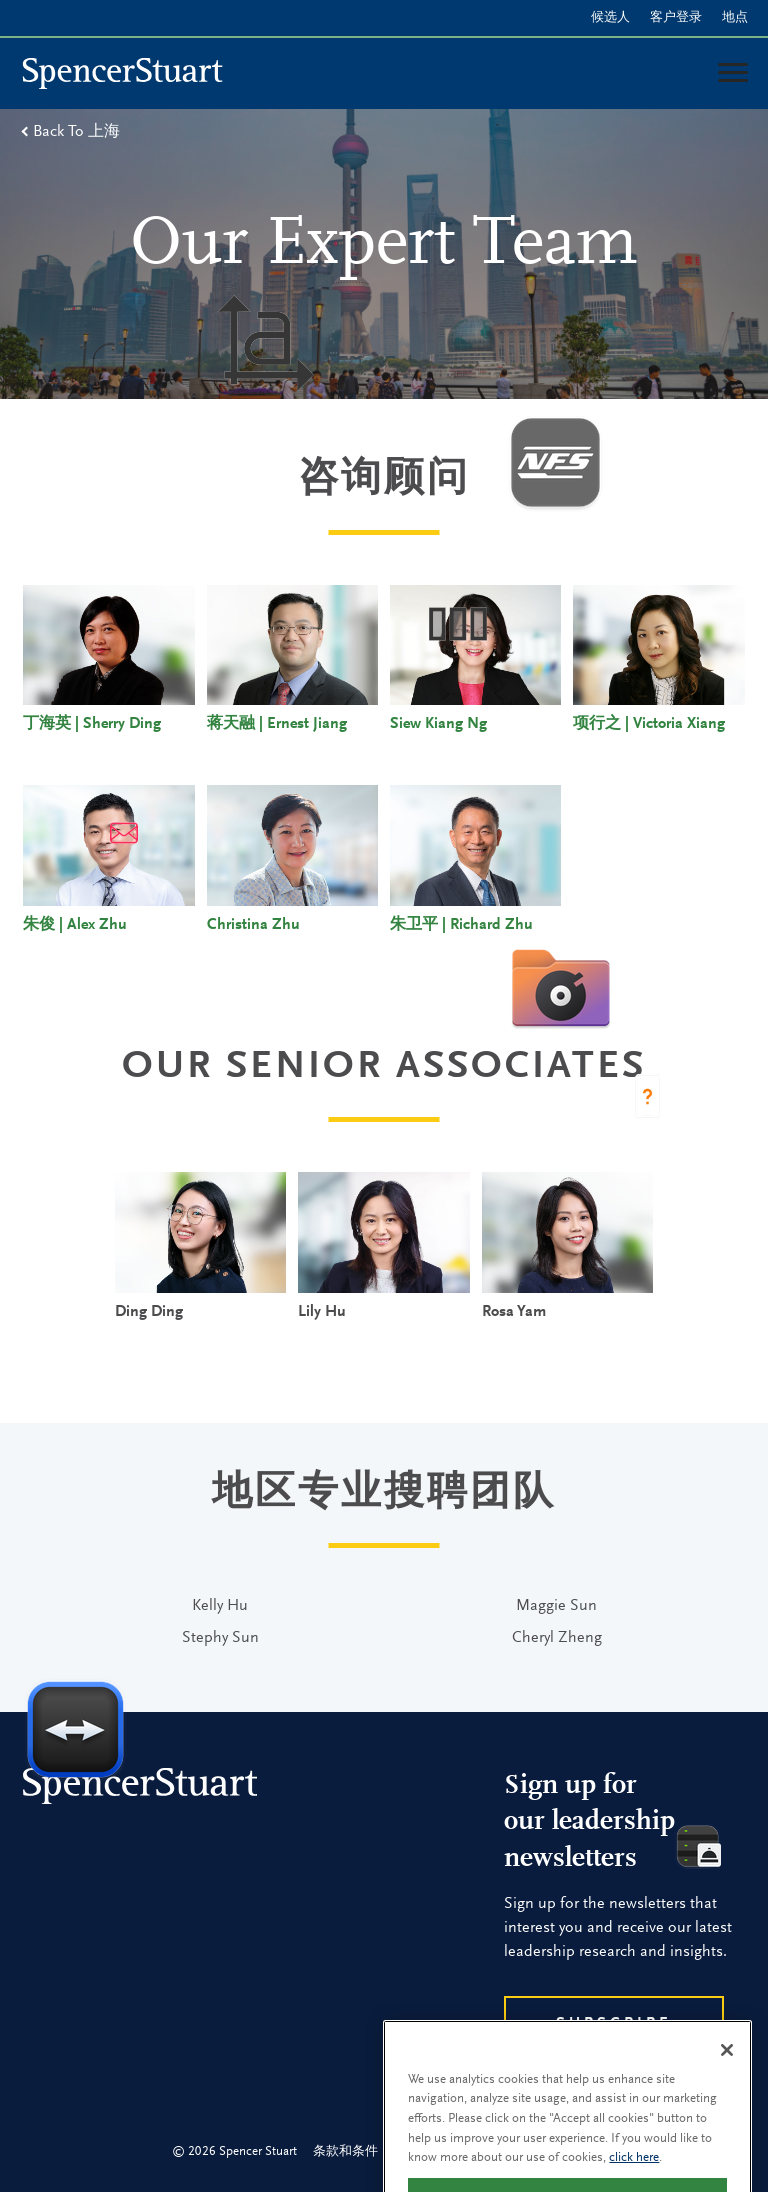 The image size is (768, 2192). Describe the element at coordinates (458, 624) in the screenshot. I see `switch between open workspaces or desktops` at that location.